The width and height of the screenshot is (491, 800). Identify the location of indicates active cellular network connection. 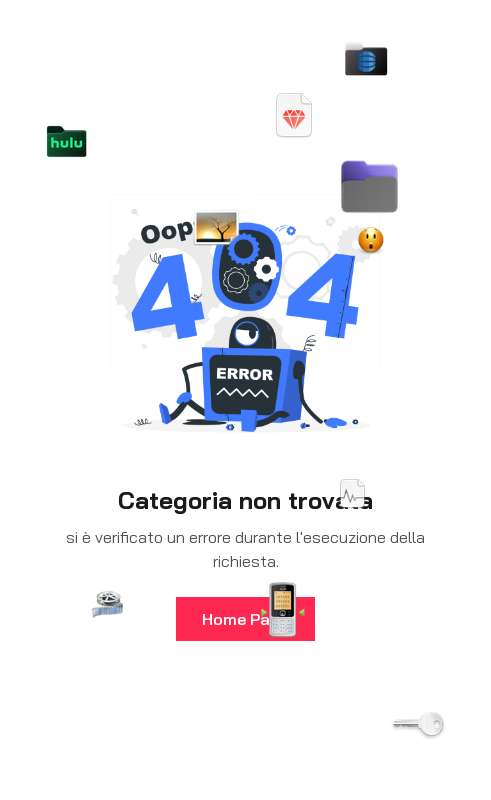
(283, 610).